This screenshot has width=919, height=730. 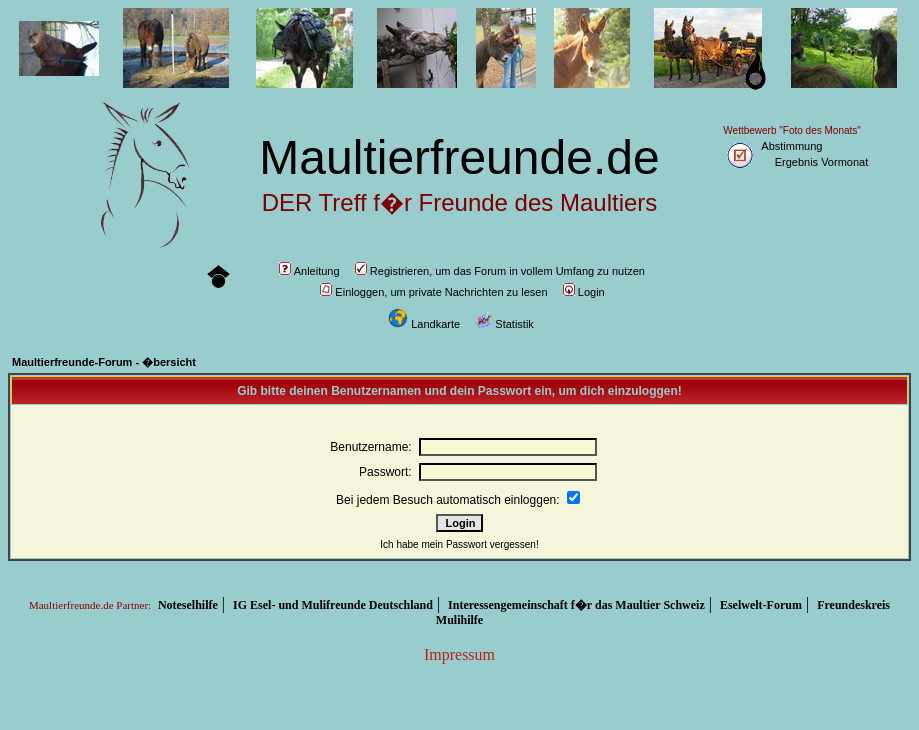 I want to click on sparkpost email delivery service logo, so click(x=755, y=69).